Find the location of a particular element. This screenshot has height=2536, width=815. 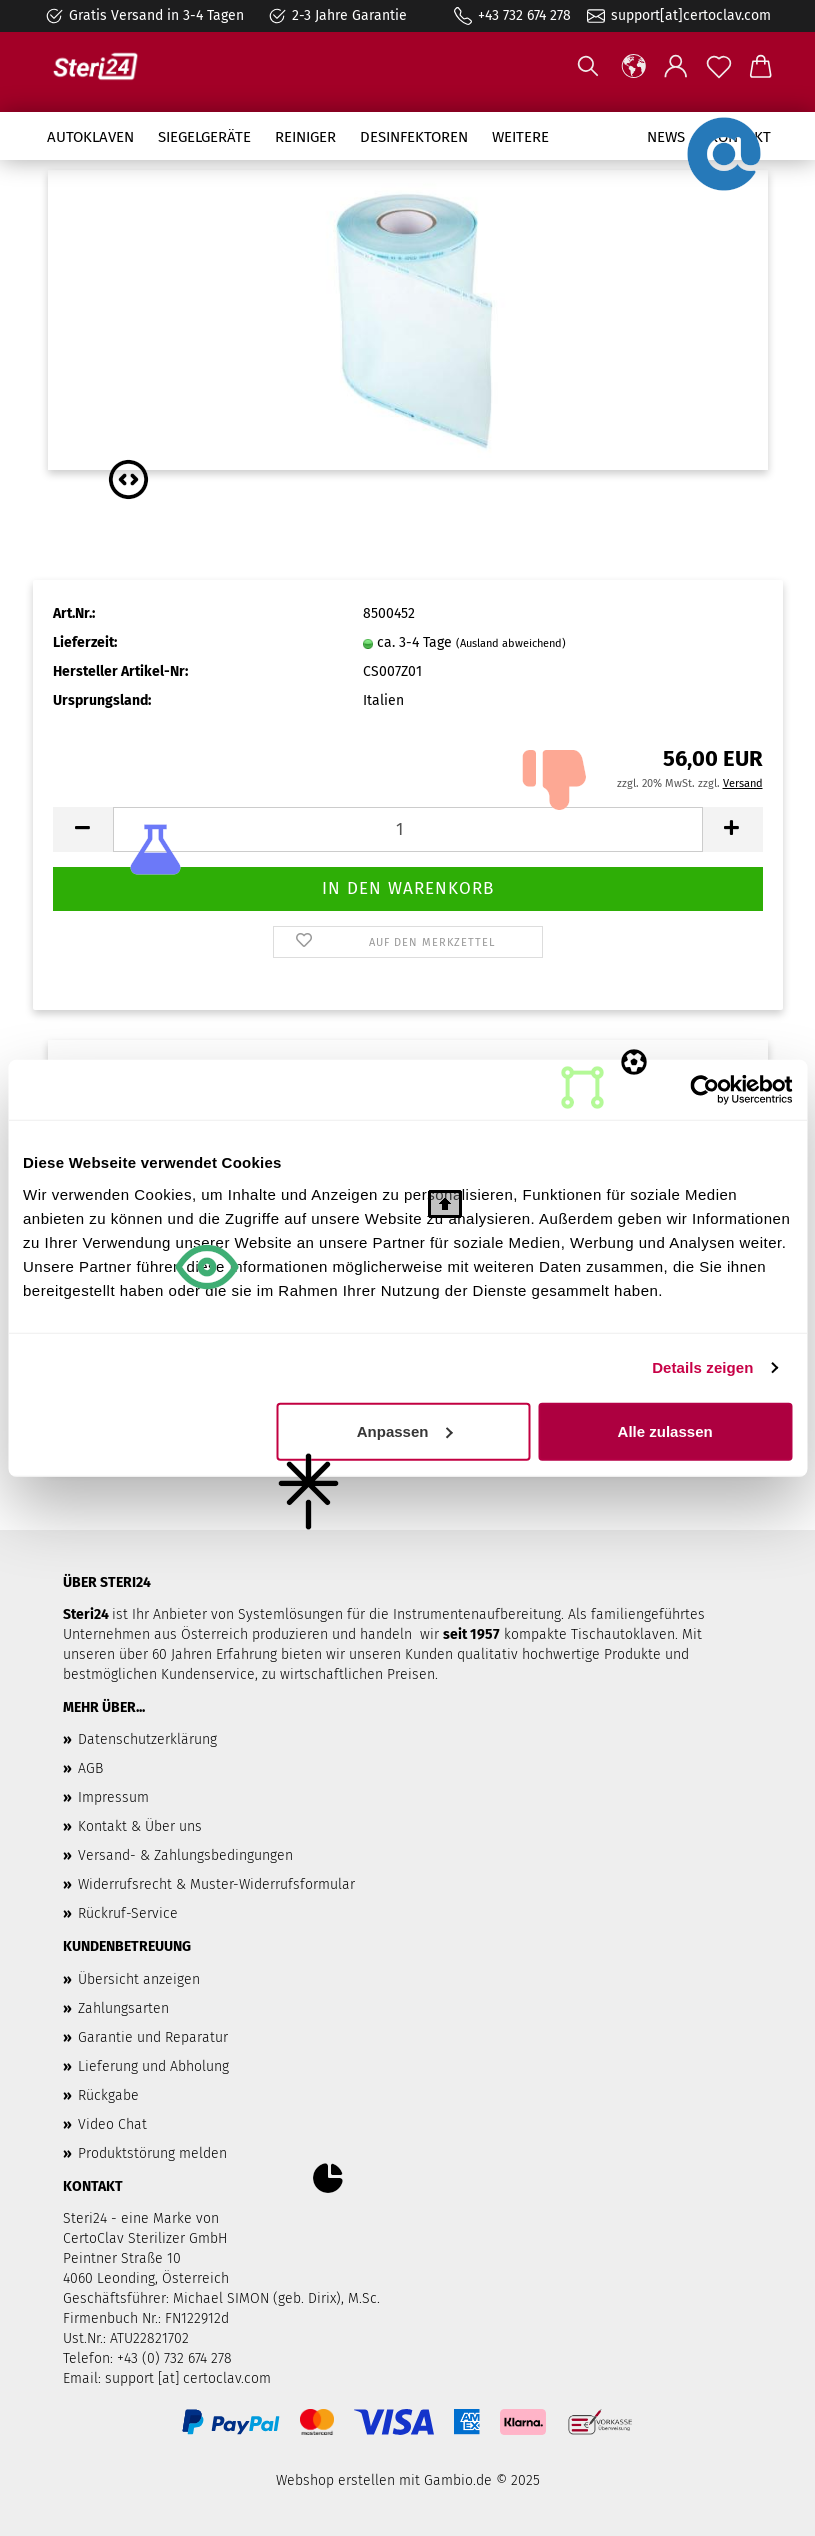

enter or view email address is located at coordinates (724, 154).